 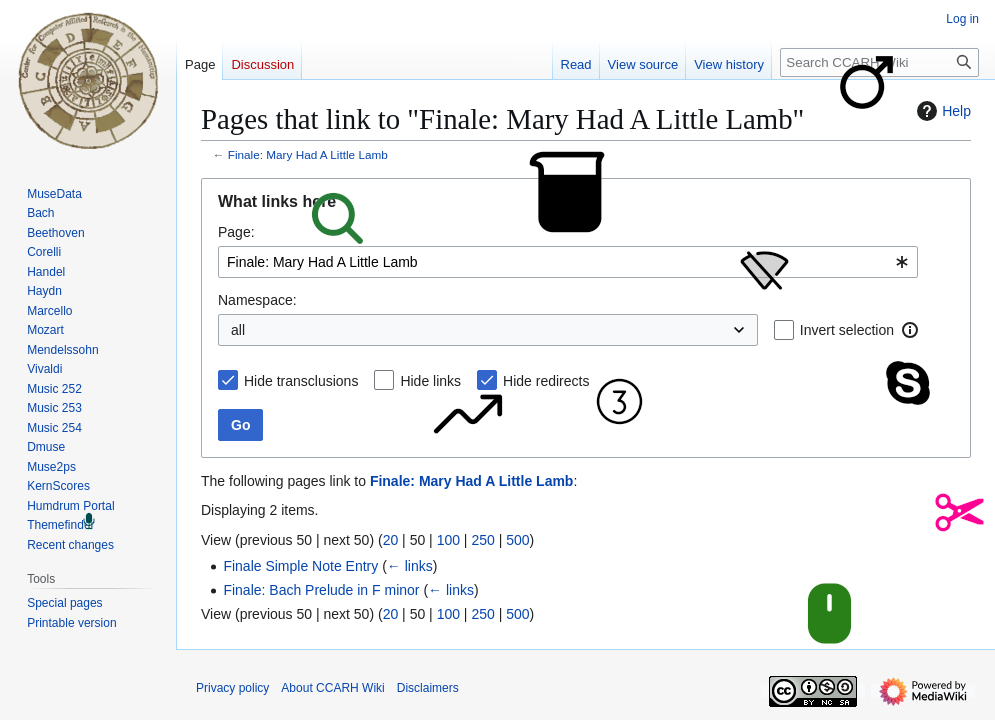 What do you see at coordinates (619, 401) in the screenshot?
I see `step 3 in a multi-step process` at bounding box center [619, 401].